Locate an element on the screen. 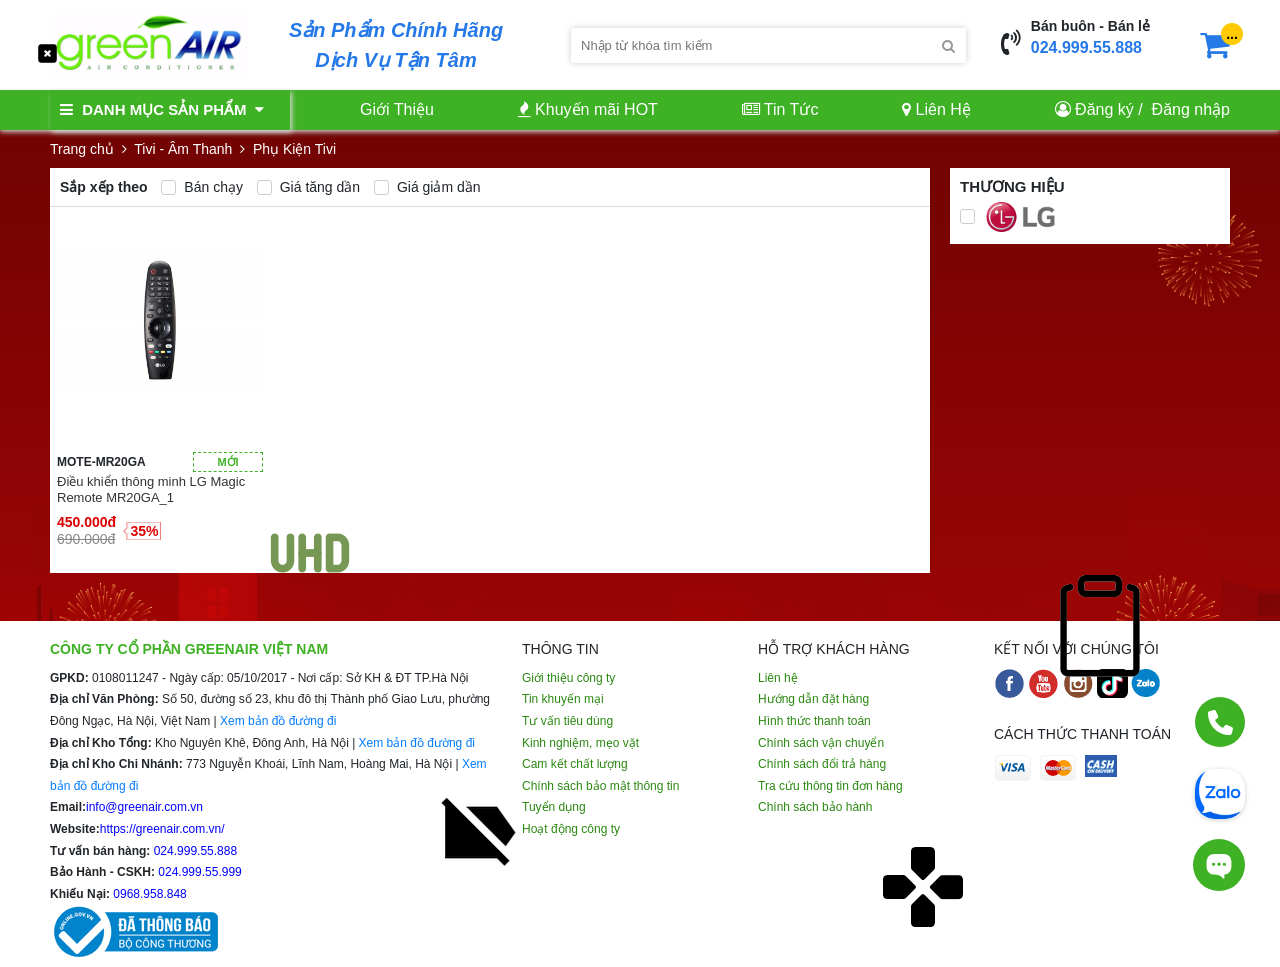  indicates ultra high definition video quality is located at coordinates (310, 553).